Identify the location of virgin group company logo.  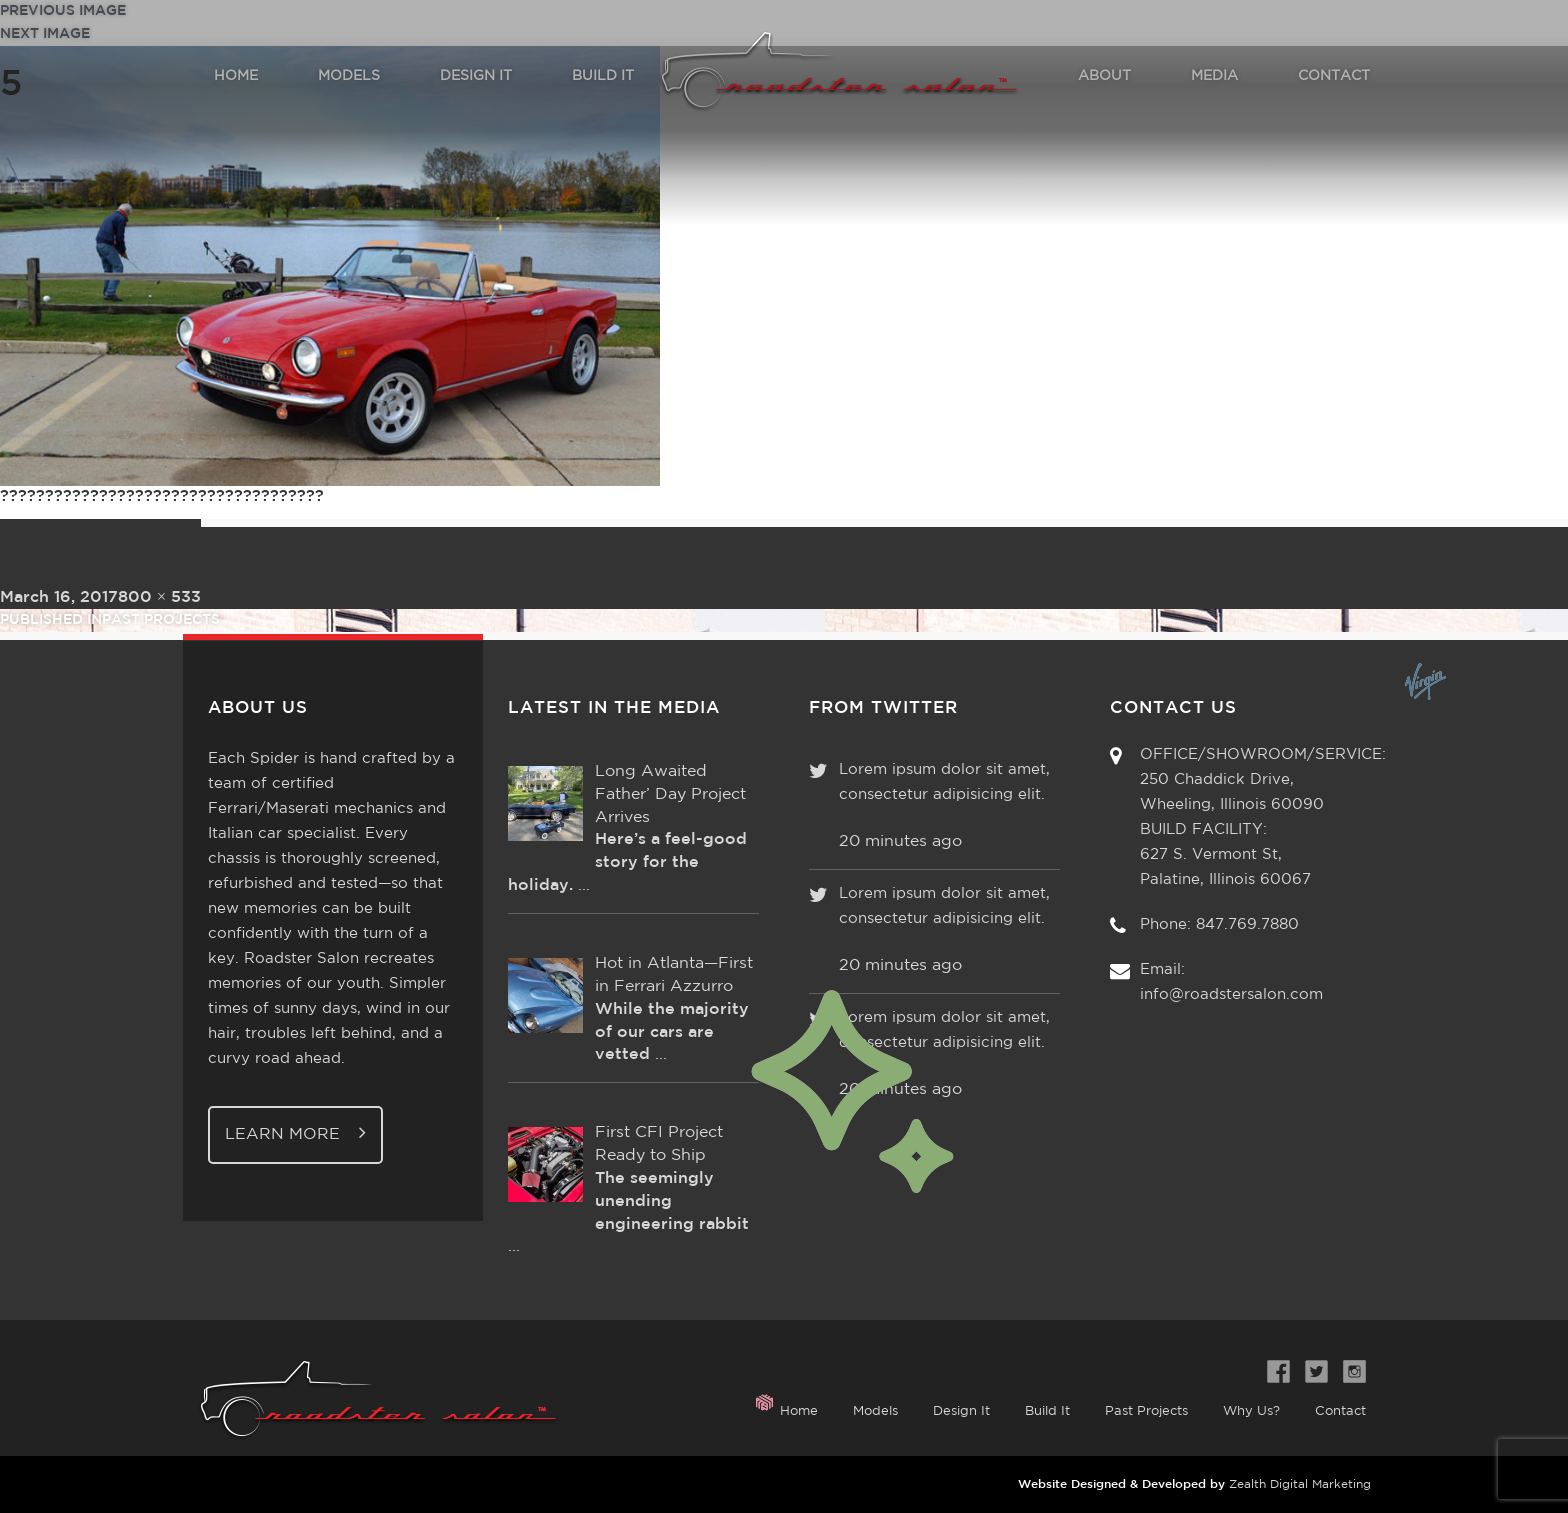
(1425, 681).